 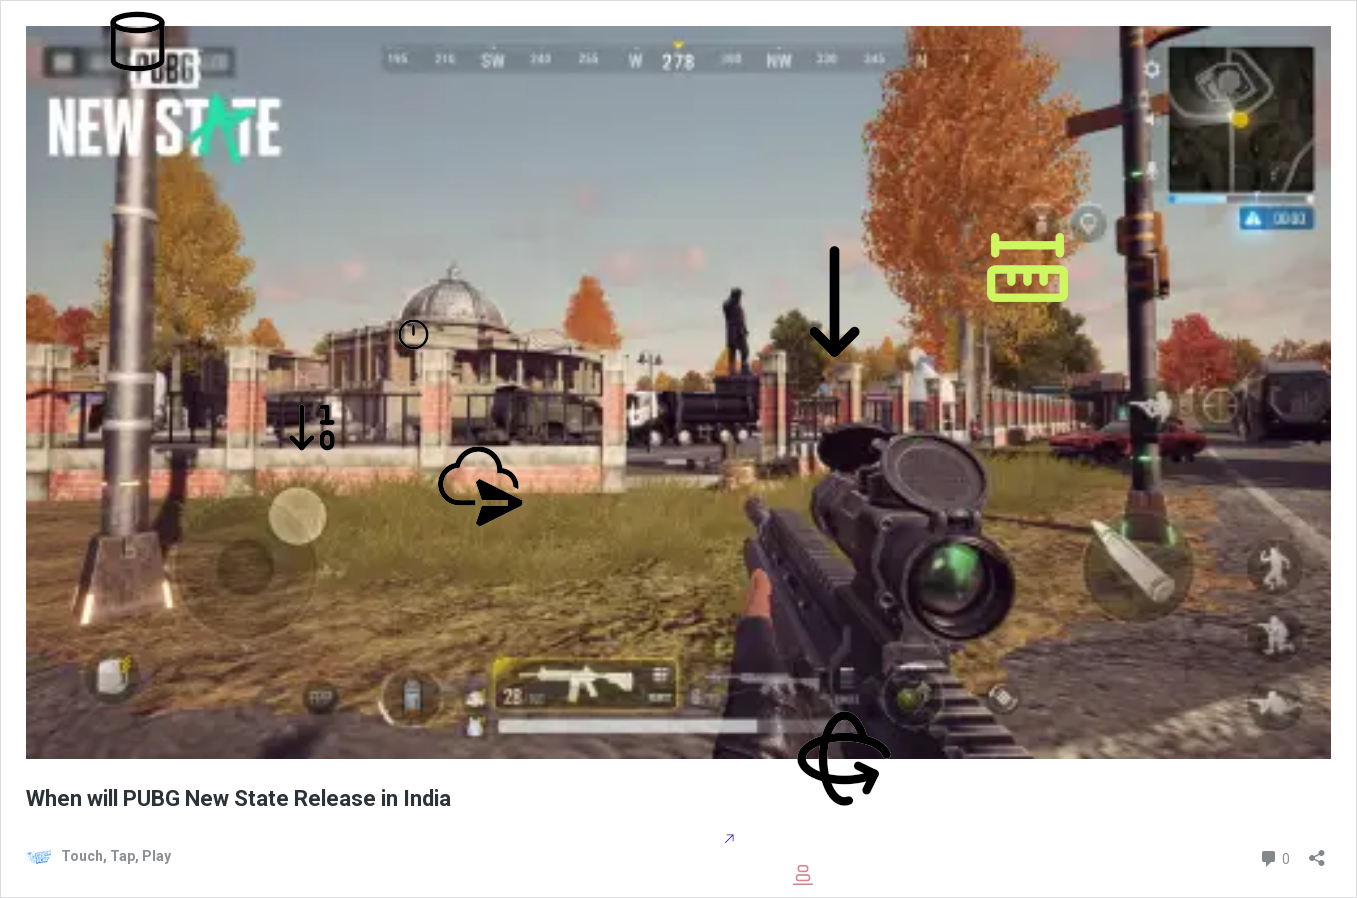 I want to click on move item down in a list, so click(x=834, y=301).